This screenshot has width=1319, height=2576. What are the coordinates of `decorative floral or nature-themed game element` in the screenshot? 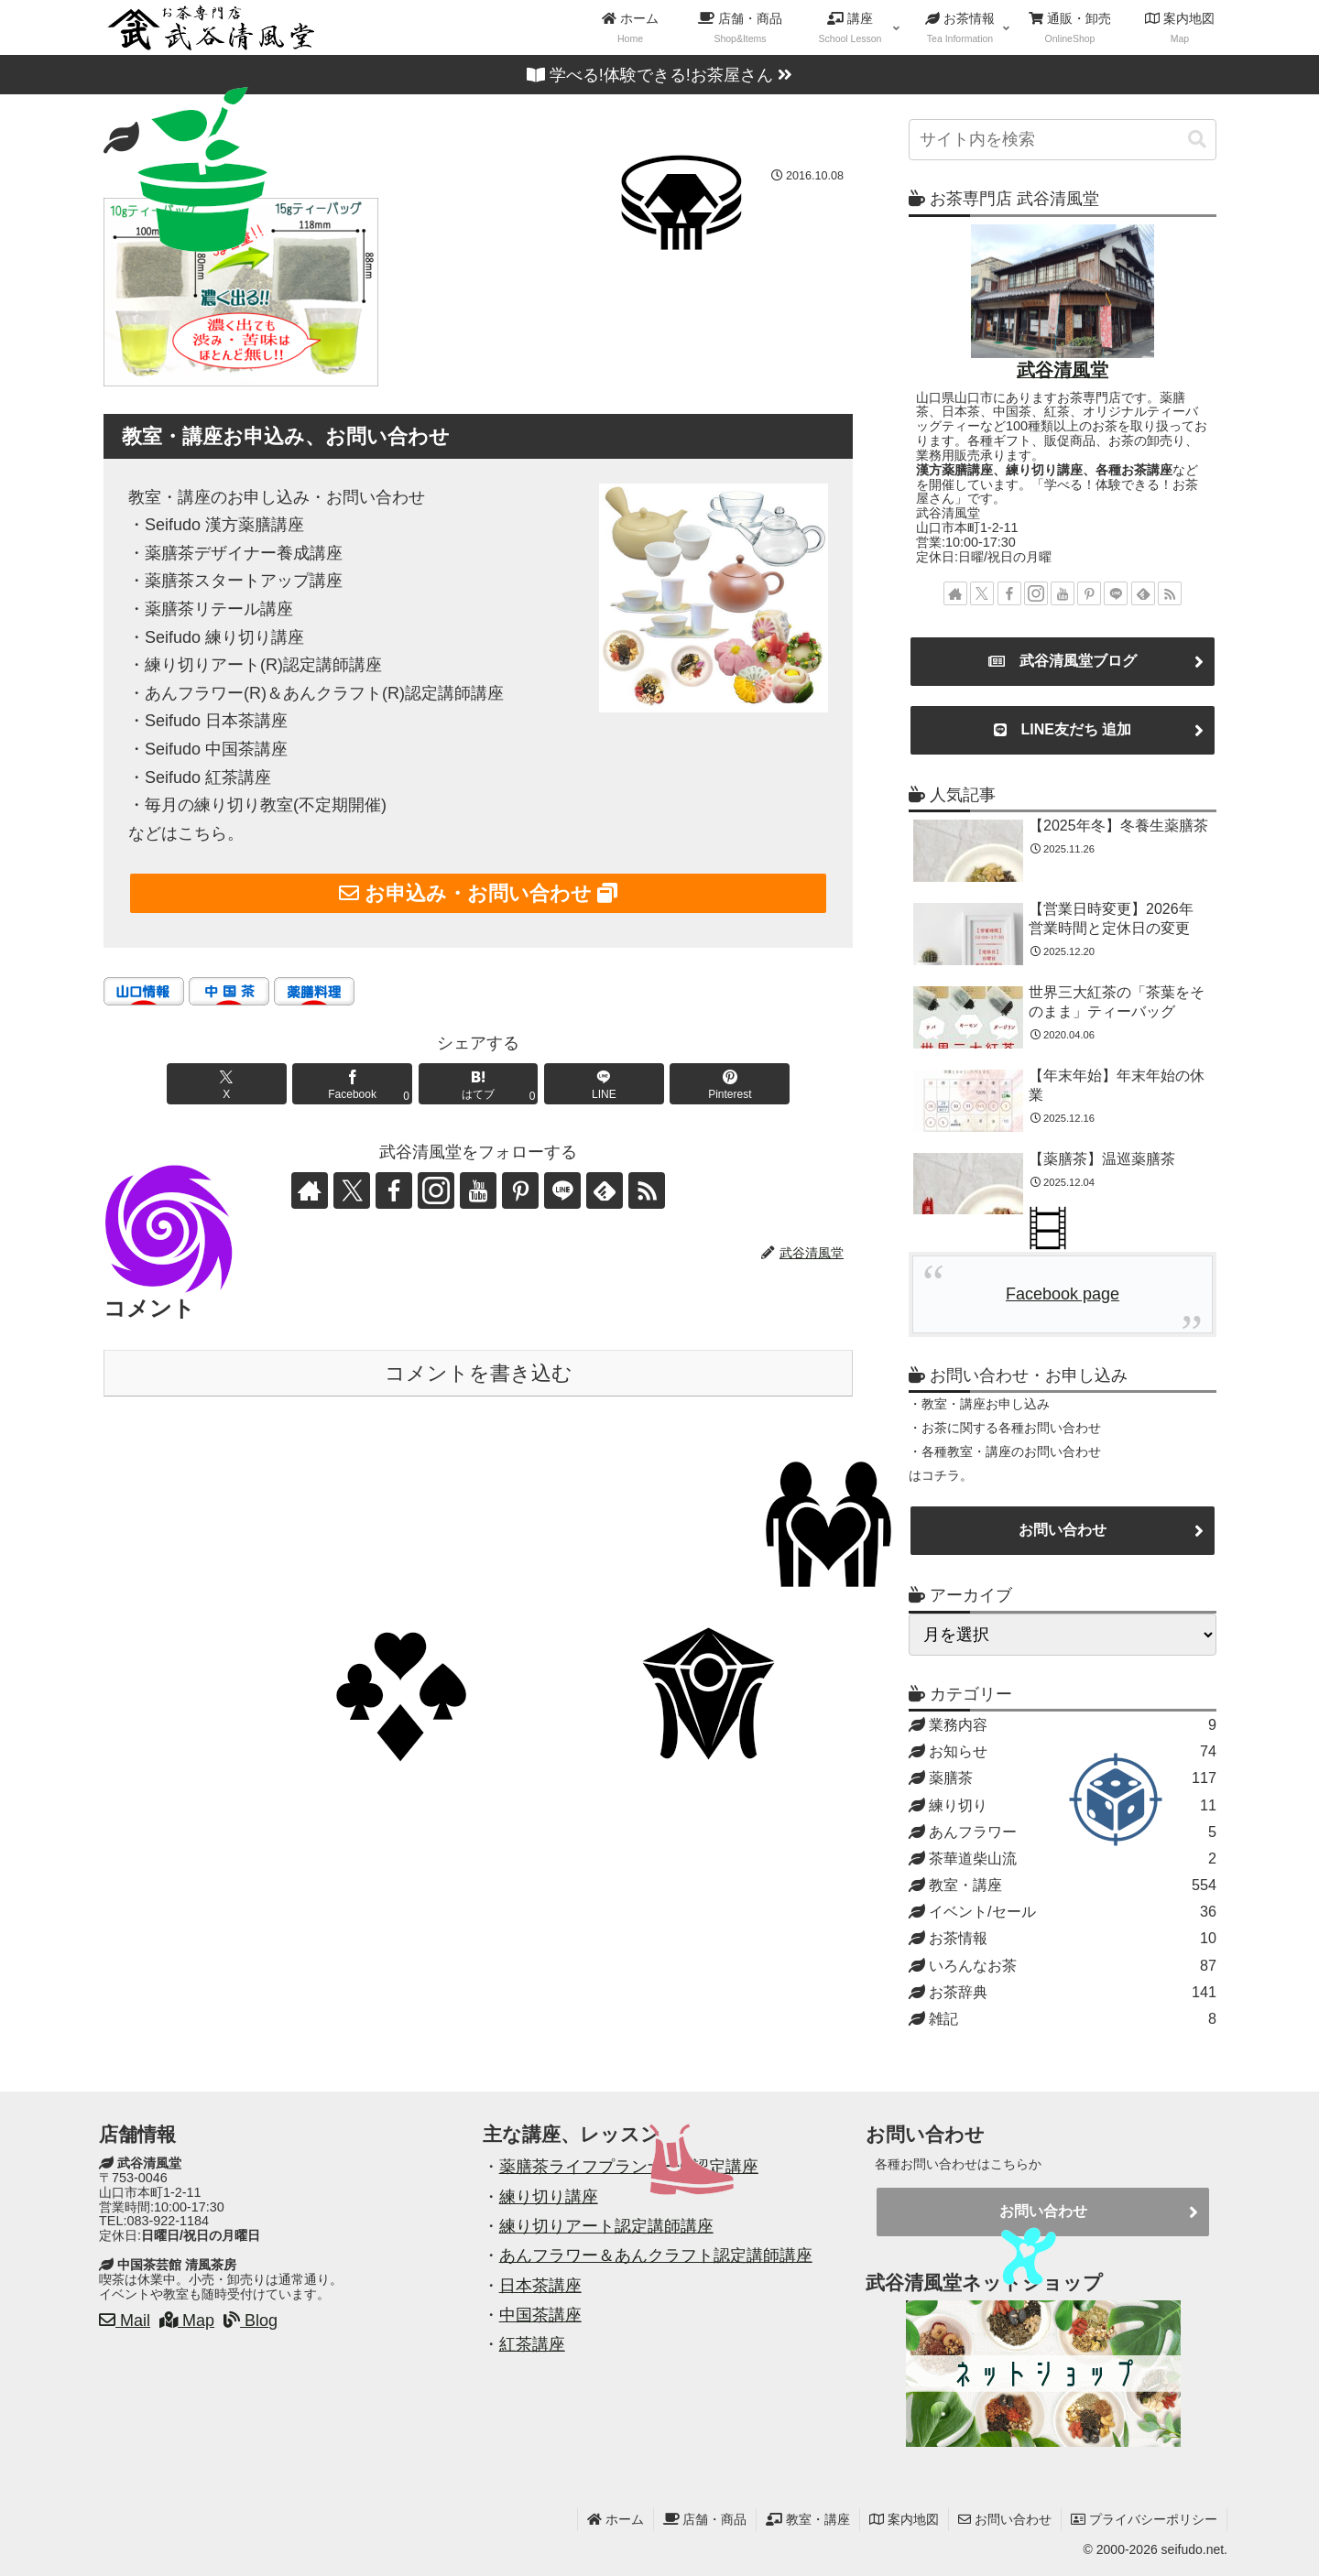 It's located at (169, 1230).